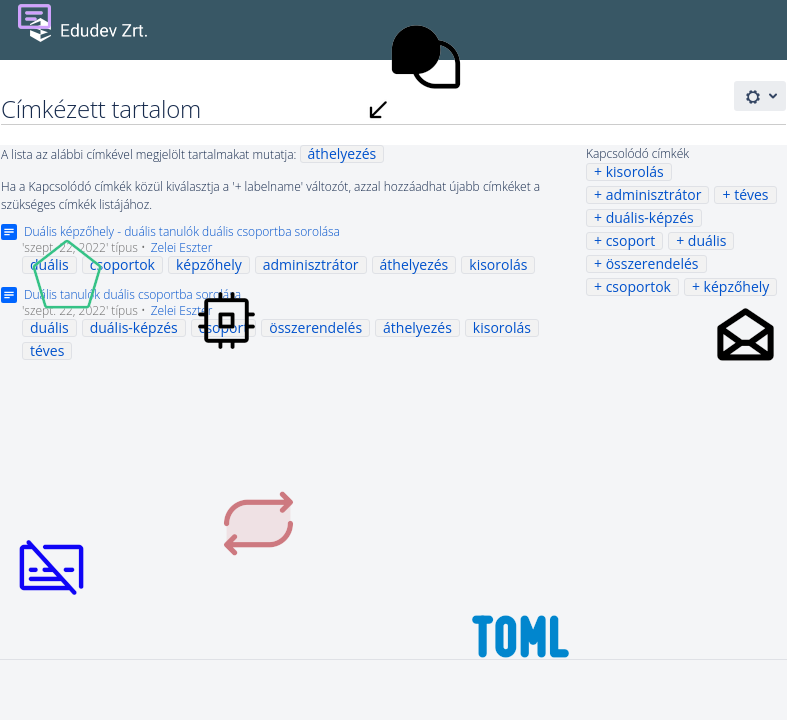 Image resolution: width=787 pixels, height=720 pixels. I want to click on indicates a TOML configuration file, so click(520, 636).